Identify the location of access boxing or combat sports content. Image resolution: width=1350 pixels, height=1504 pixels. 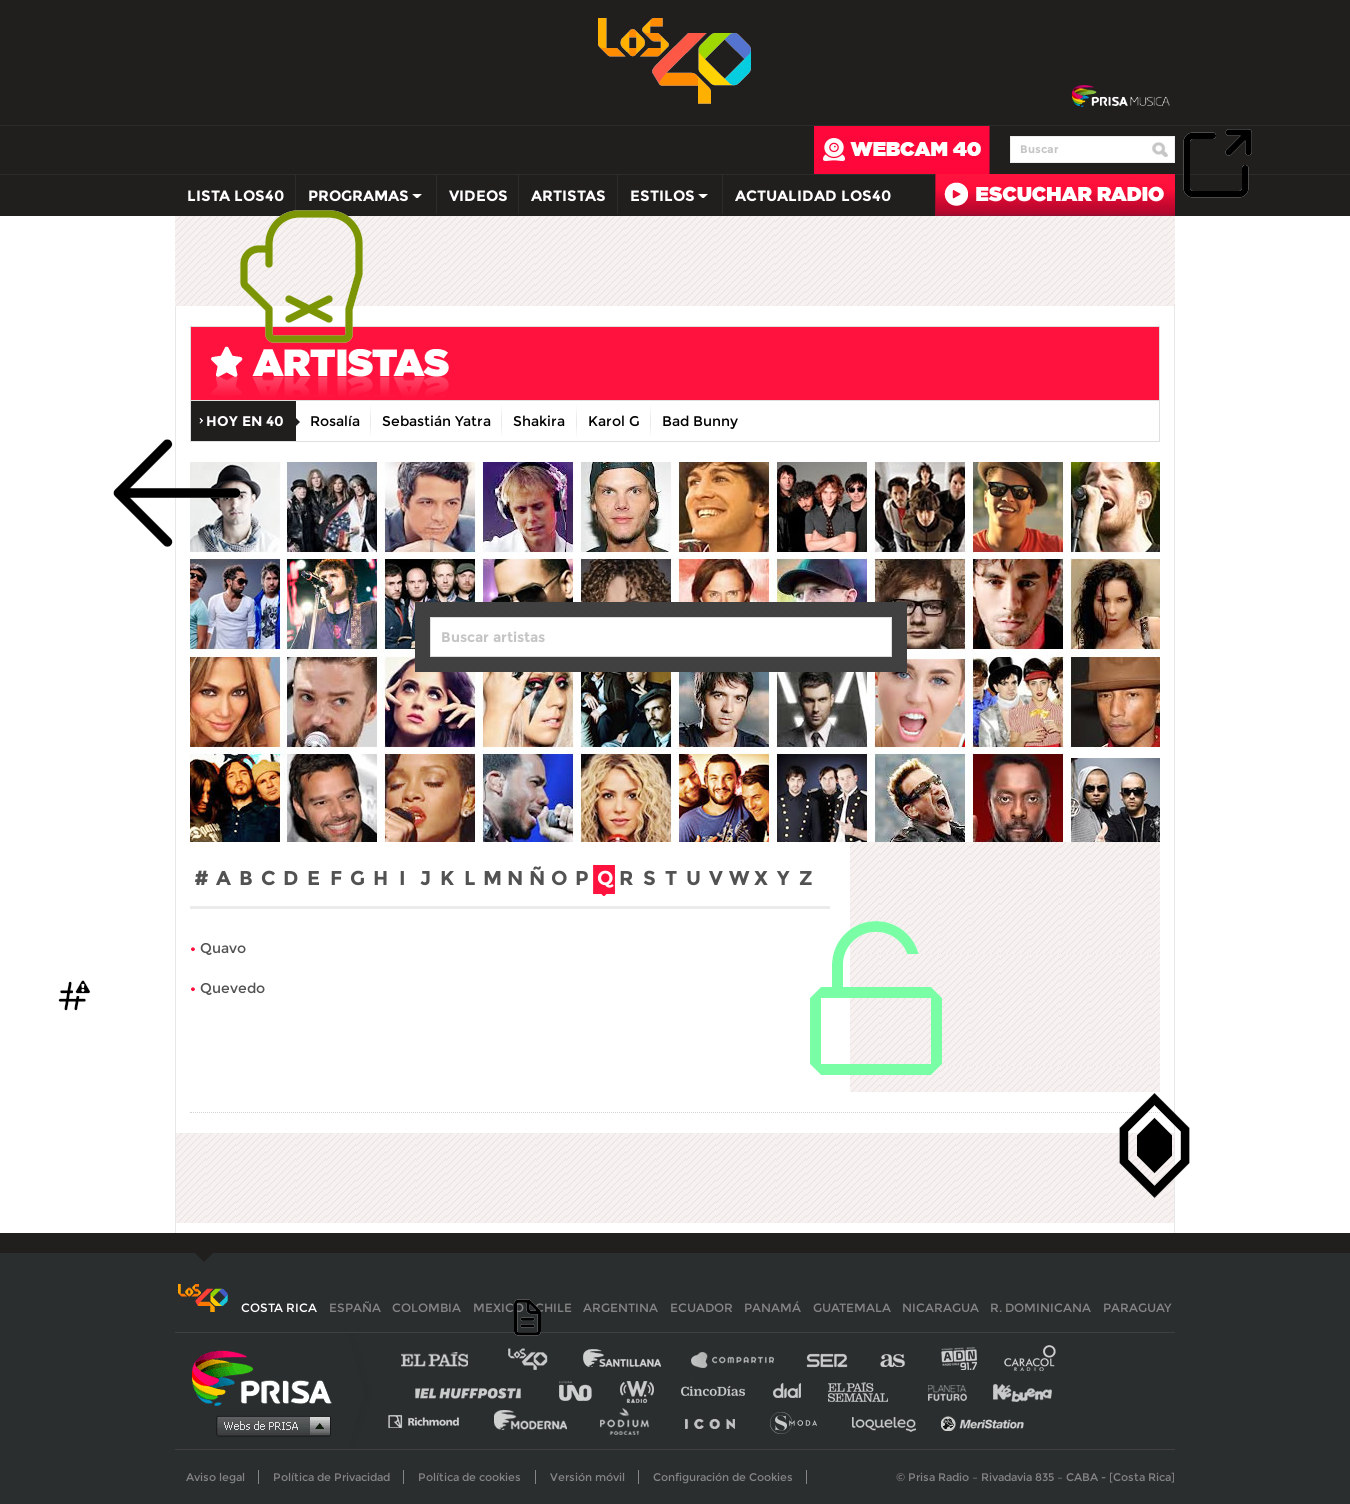
(304, 279).